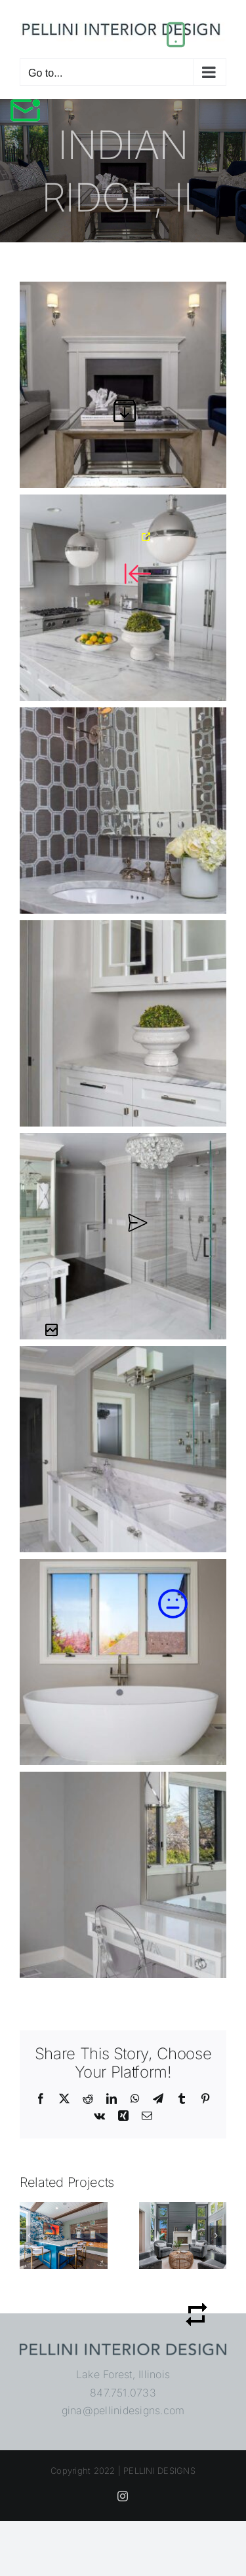  Describe the element at coordinates (176, 35) in the screenshot. I see `access mobile device settings` at that location.